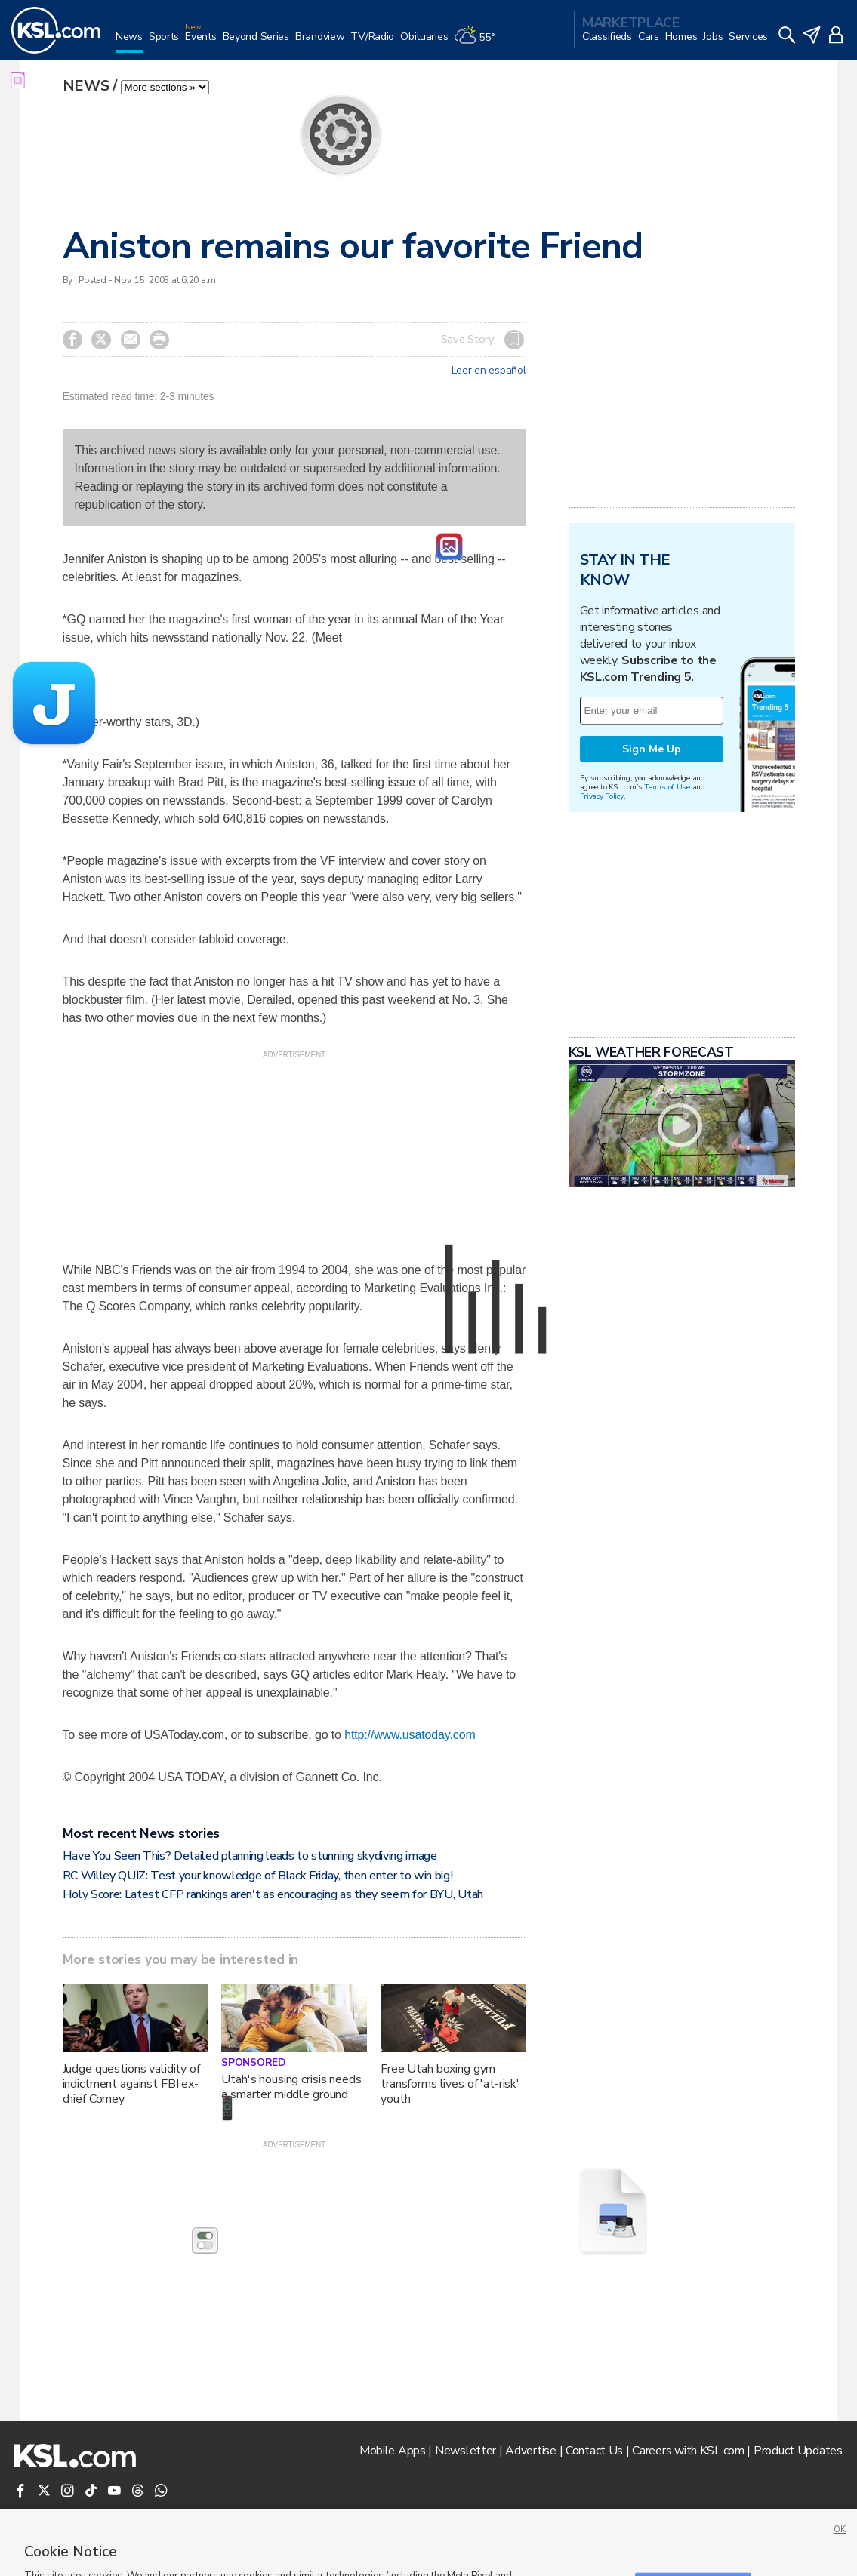  I want to click on a generic image file, so click(613, 2212).